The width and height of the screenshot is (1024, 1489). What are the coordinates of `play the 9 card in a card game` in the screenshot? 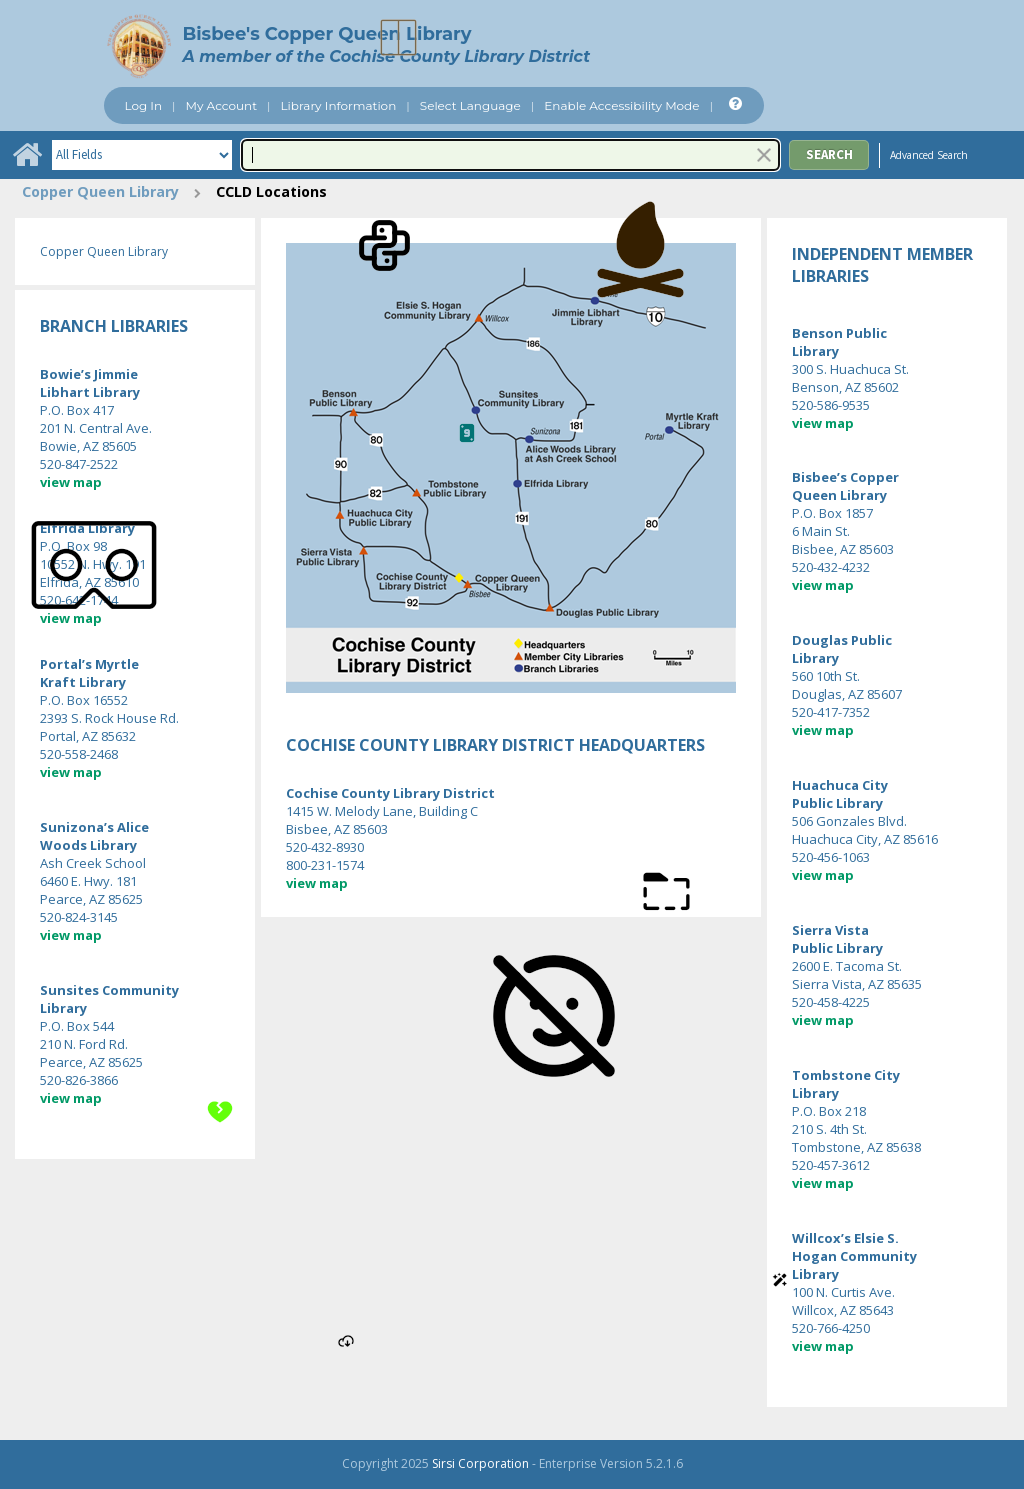 It's located at (467, 433).